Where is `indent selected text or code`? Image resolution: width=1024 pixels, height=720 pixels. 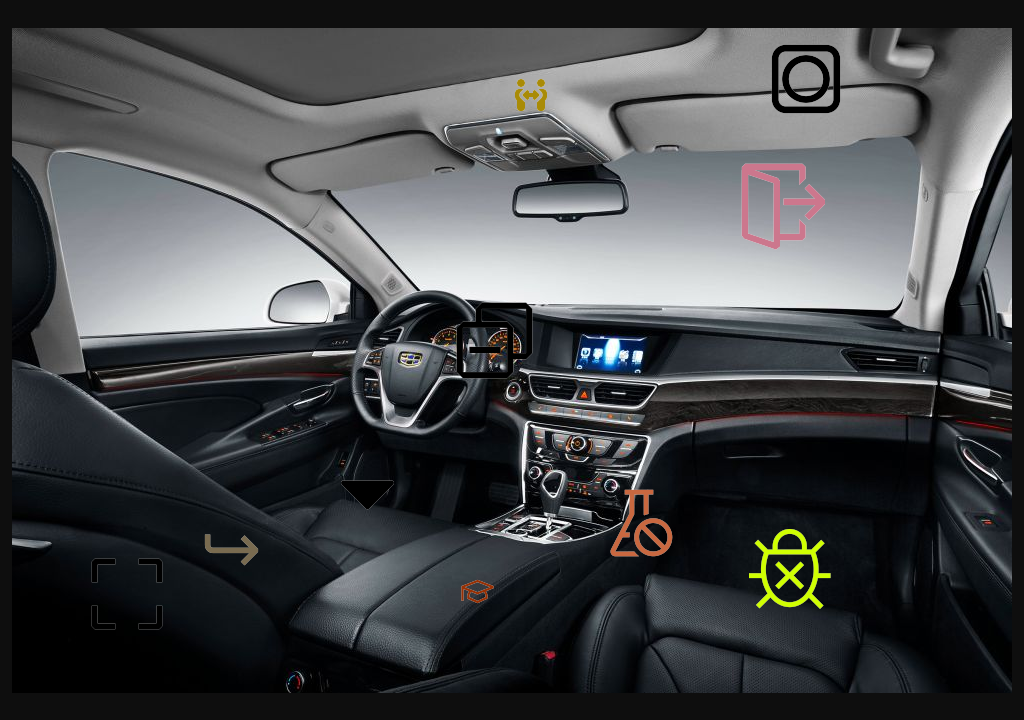
indent selected text or code is located at coordinates (231, 550).